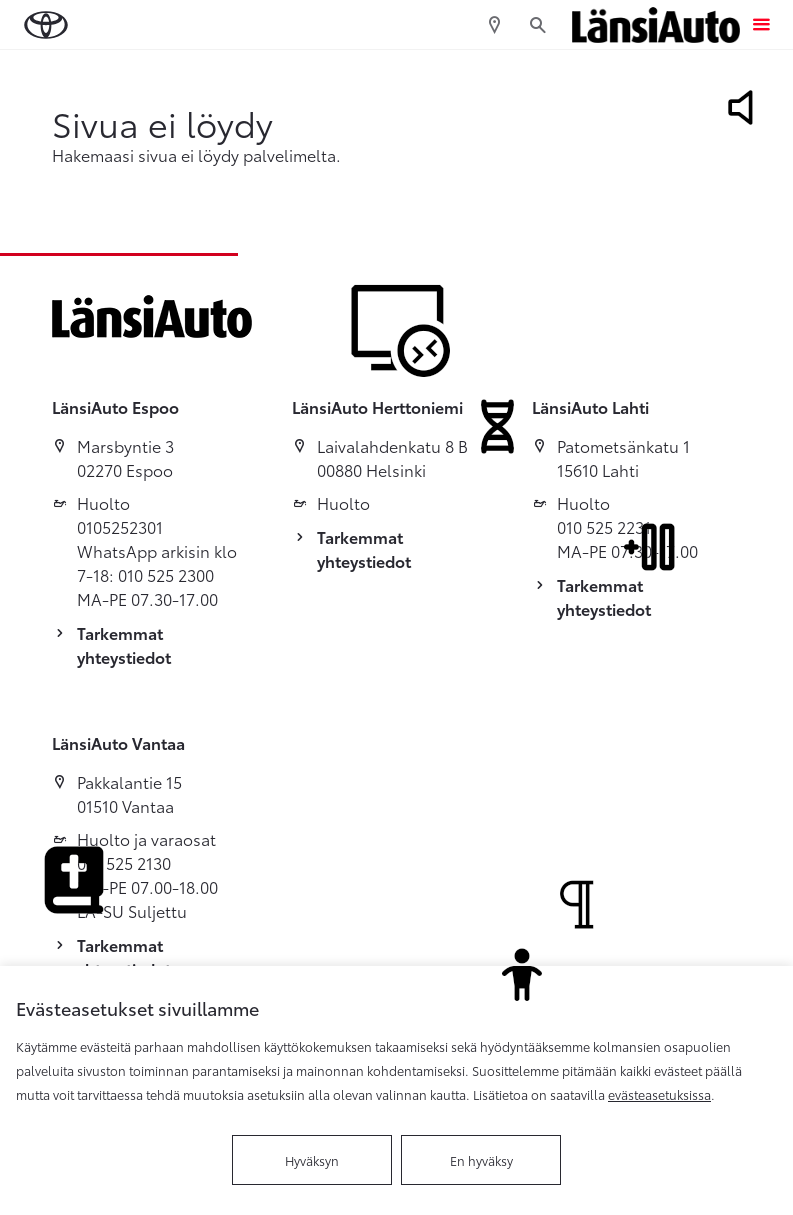 Image resolution: width=793 pixels, height=1215 pixels. I want to click on add a new column to the left, so click(653, 547).